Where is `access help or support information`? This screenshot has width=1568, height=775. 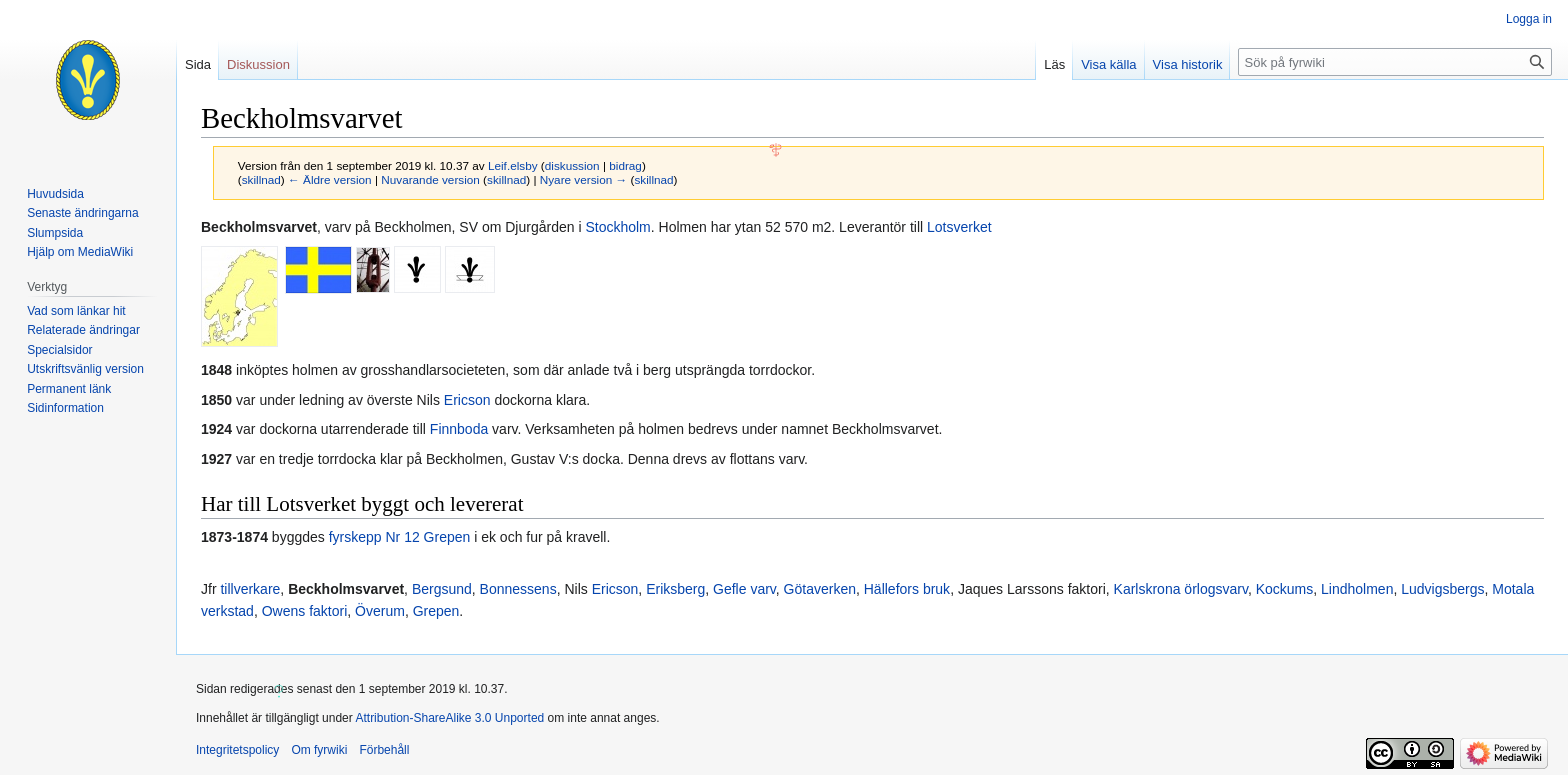 access help or support information is located at coordinates (279, 691).